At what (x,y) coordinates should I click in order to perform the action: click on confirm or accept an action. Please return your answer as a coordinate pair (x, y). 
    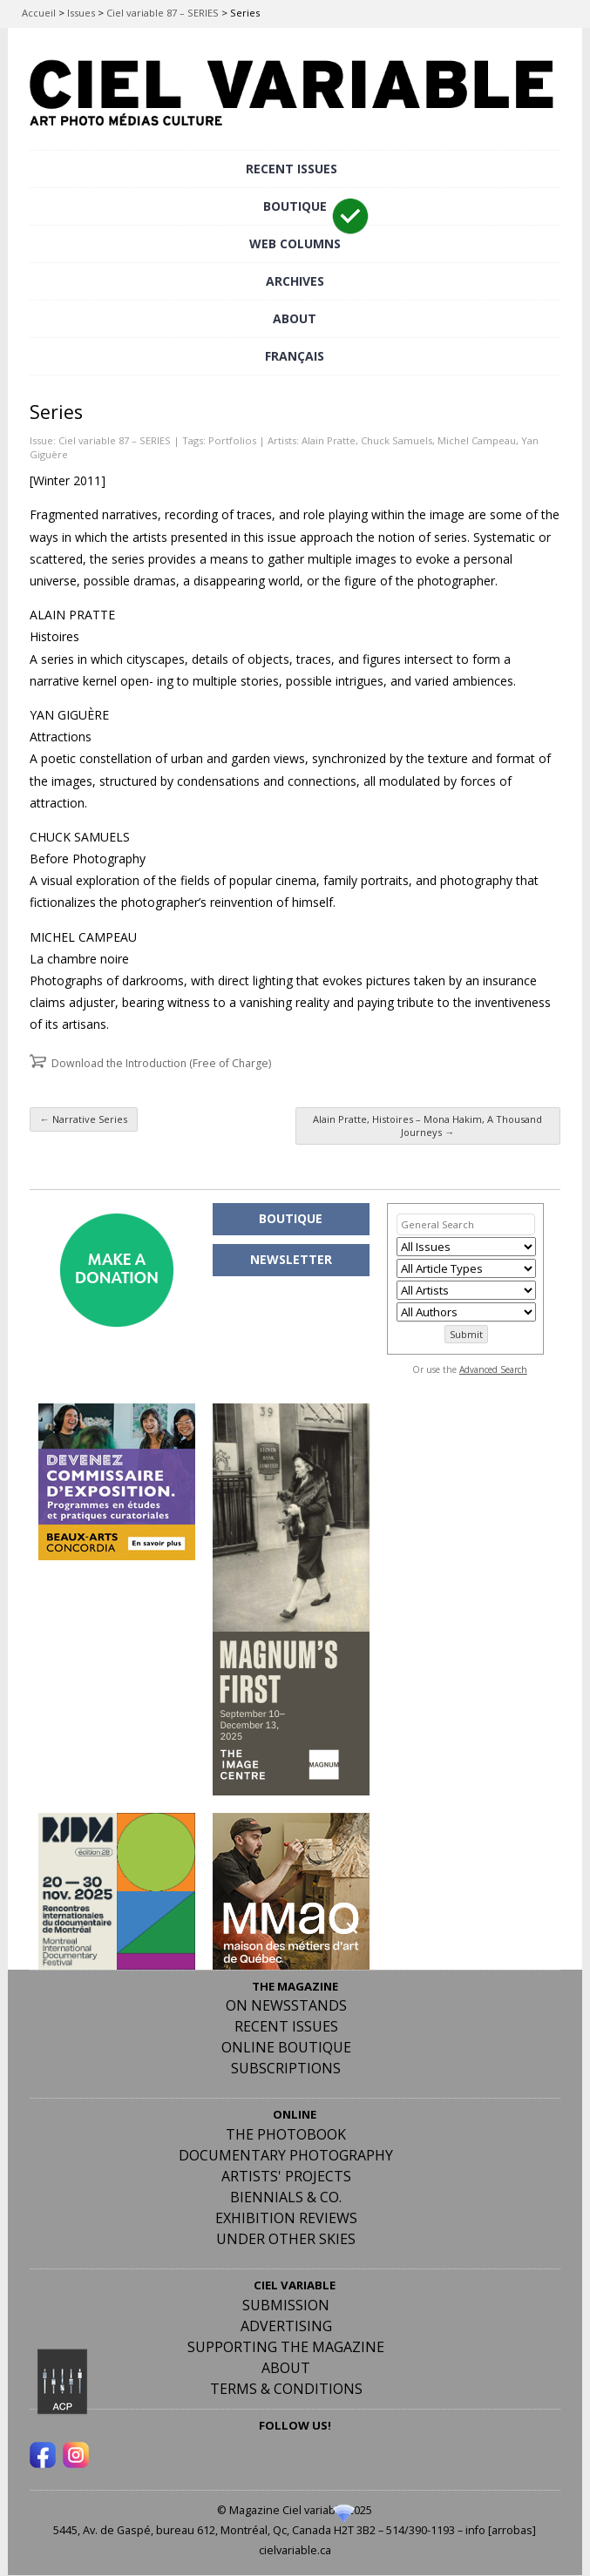
    Looking at the image, I should click on (350, 216).